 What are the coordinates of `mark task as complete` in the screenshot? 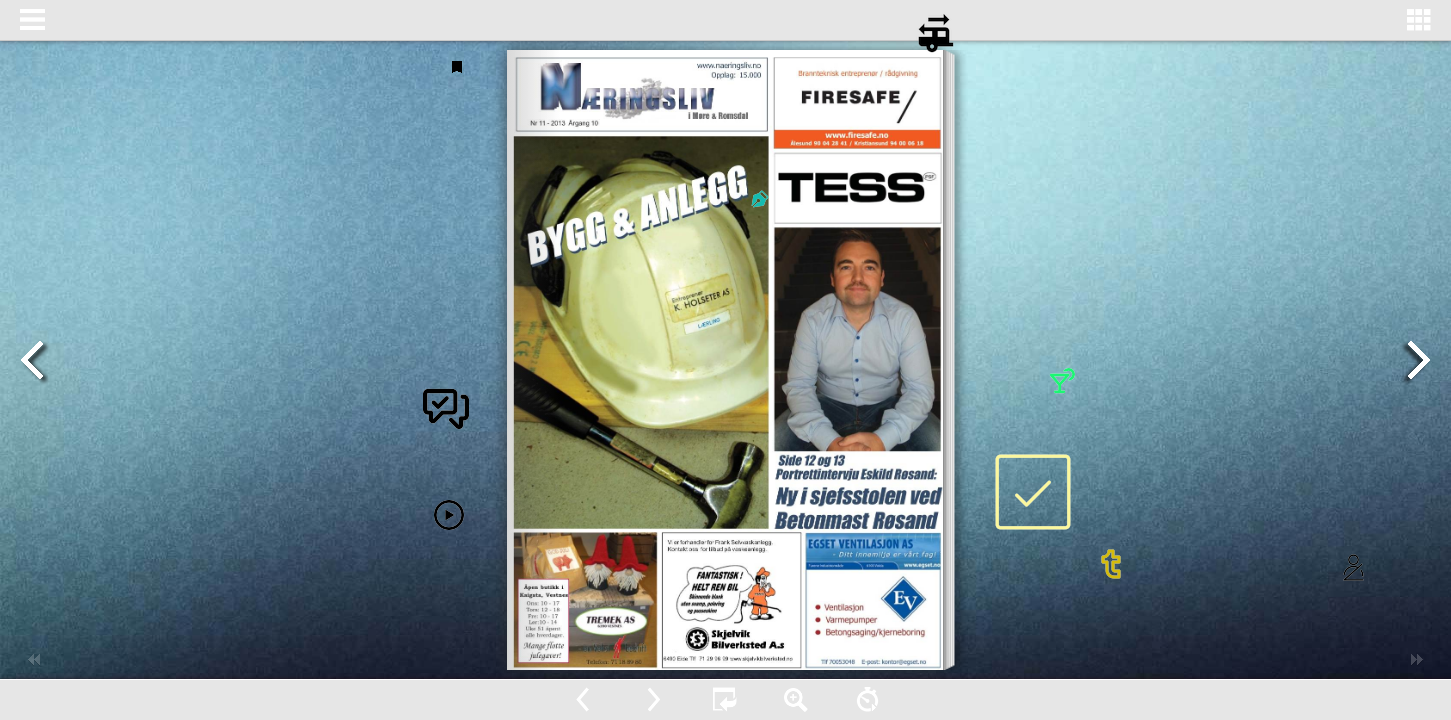 It's located at (1033, 492).